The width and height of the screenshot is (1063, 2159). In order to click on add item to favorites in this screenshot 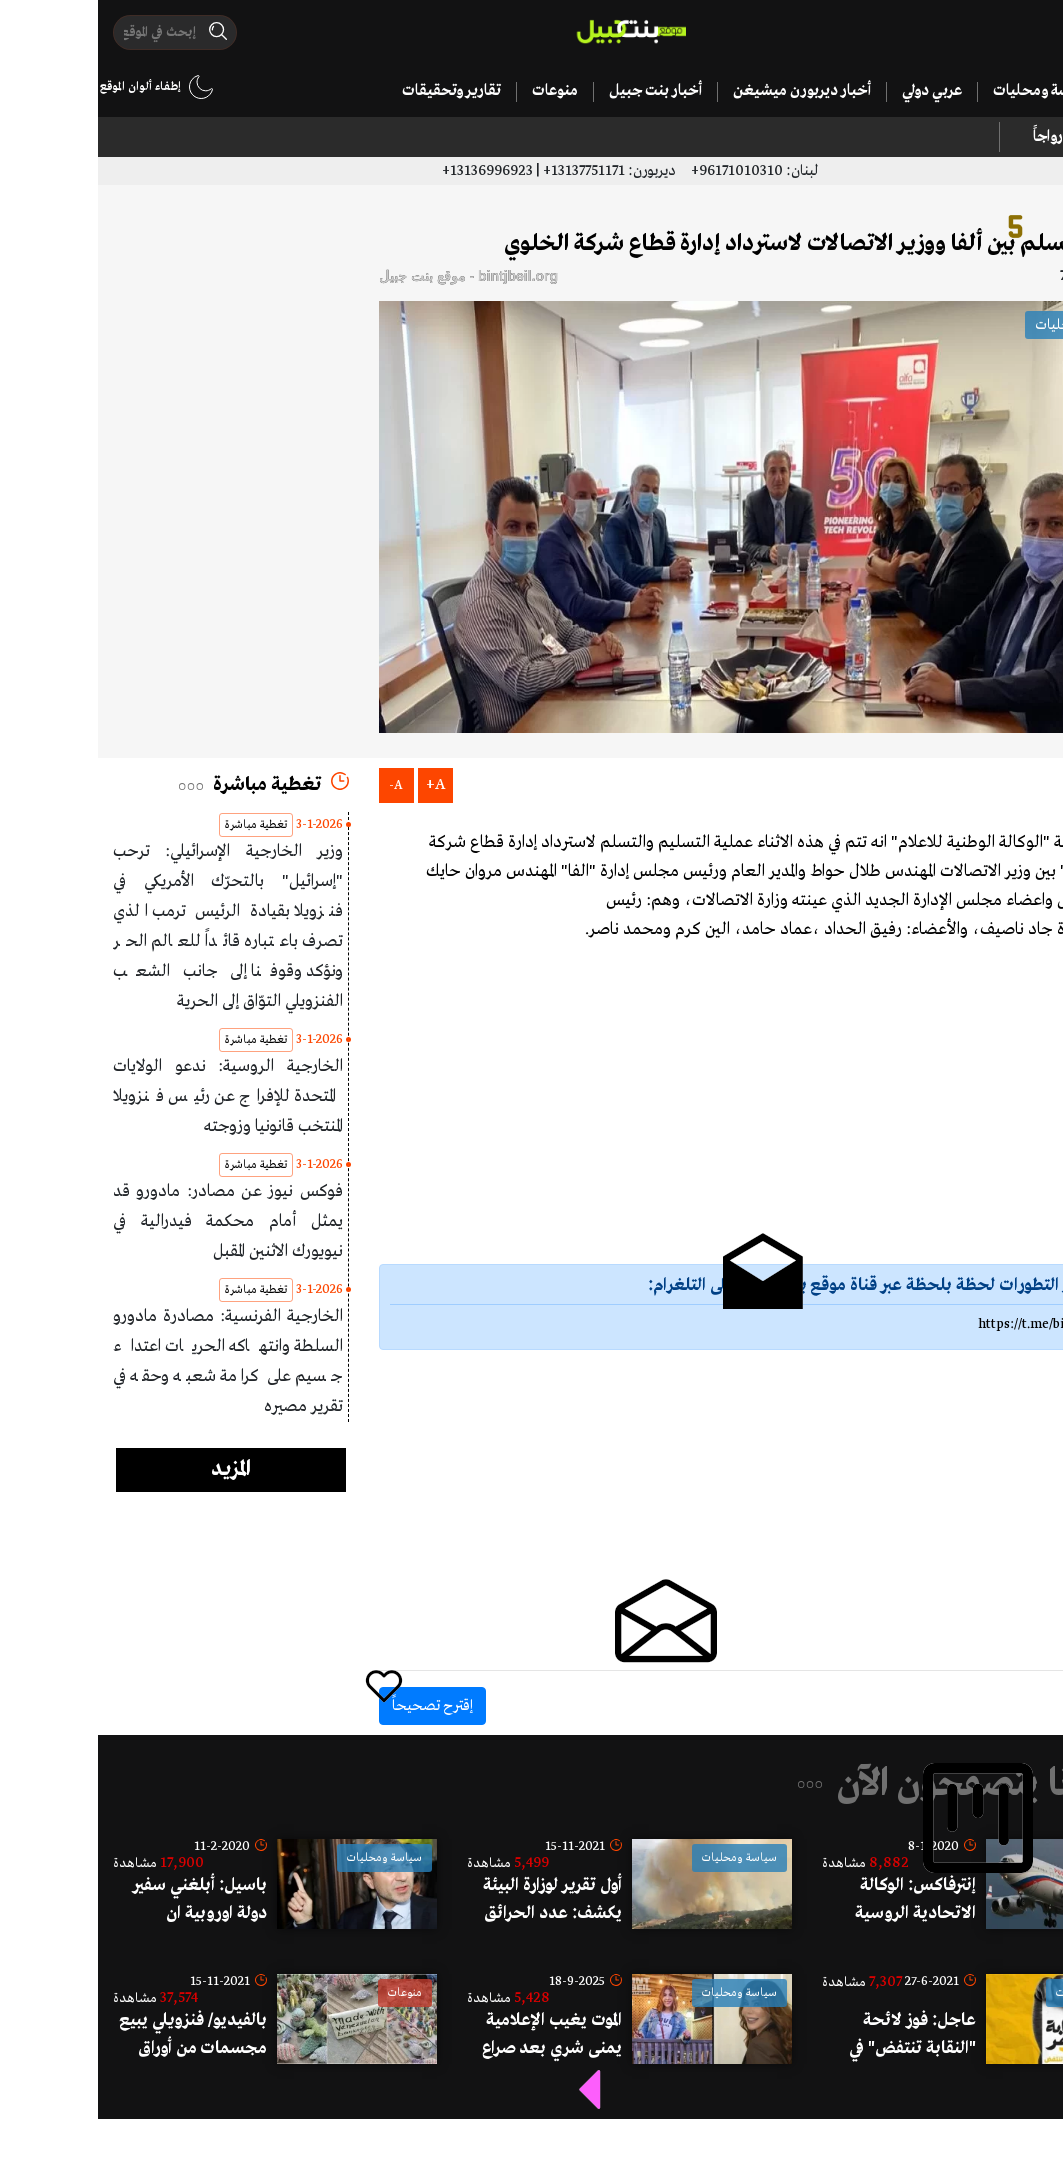, I will do `click(384, 1686)`.